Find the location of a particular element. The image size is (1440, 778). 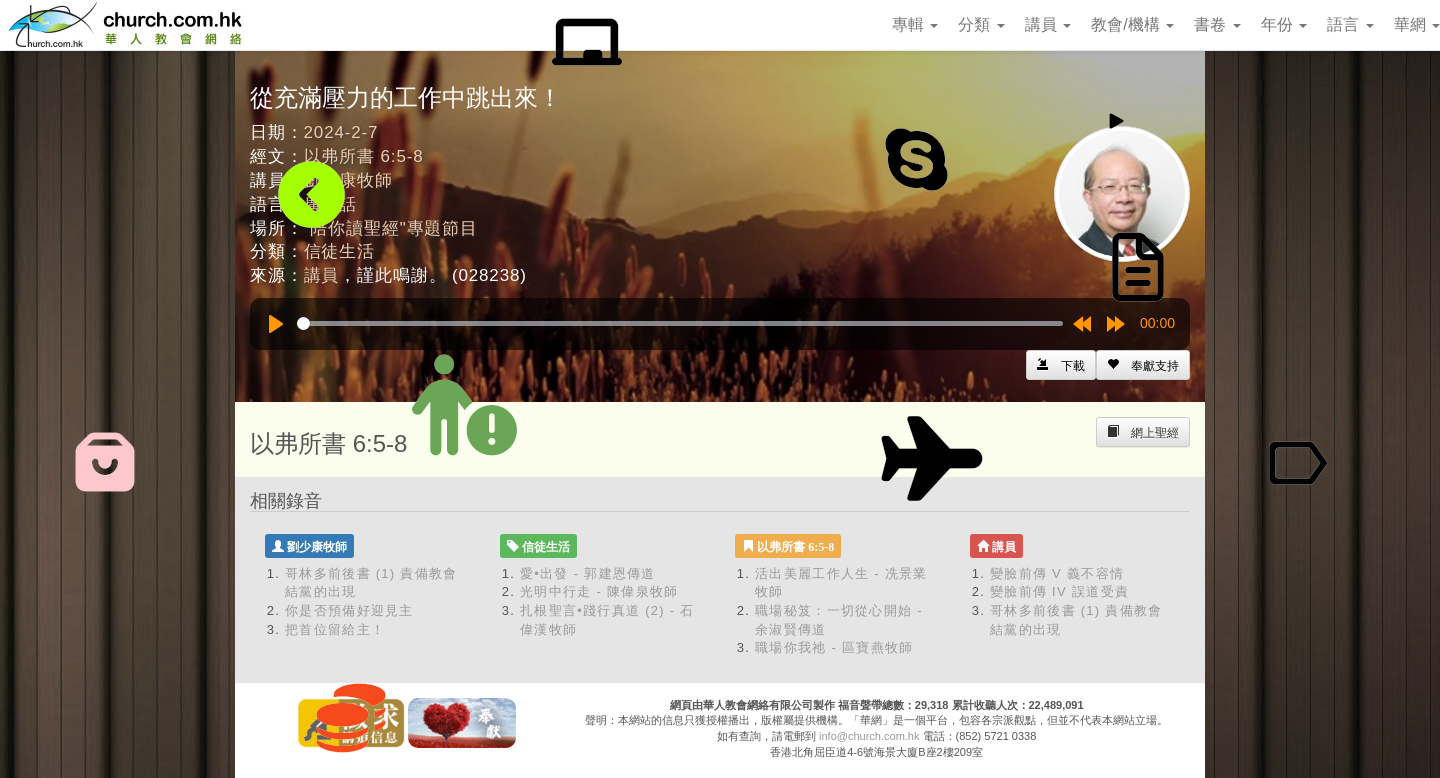

open Skype app is located at coordinates (916, 159).